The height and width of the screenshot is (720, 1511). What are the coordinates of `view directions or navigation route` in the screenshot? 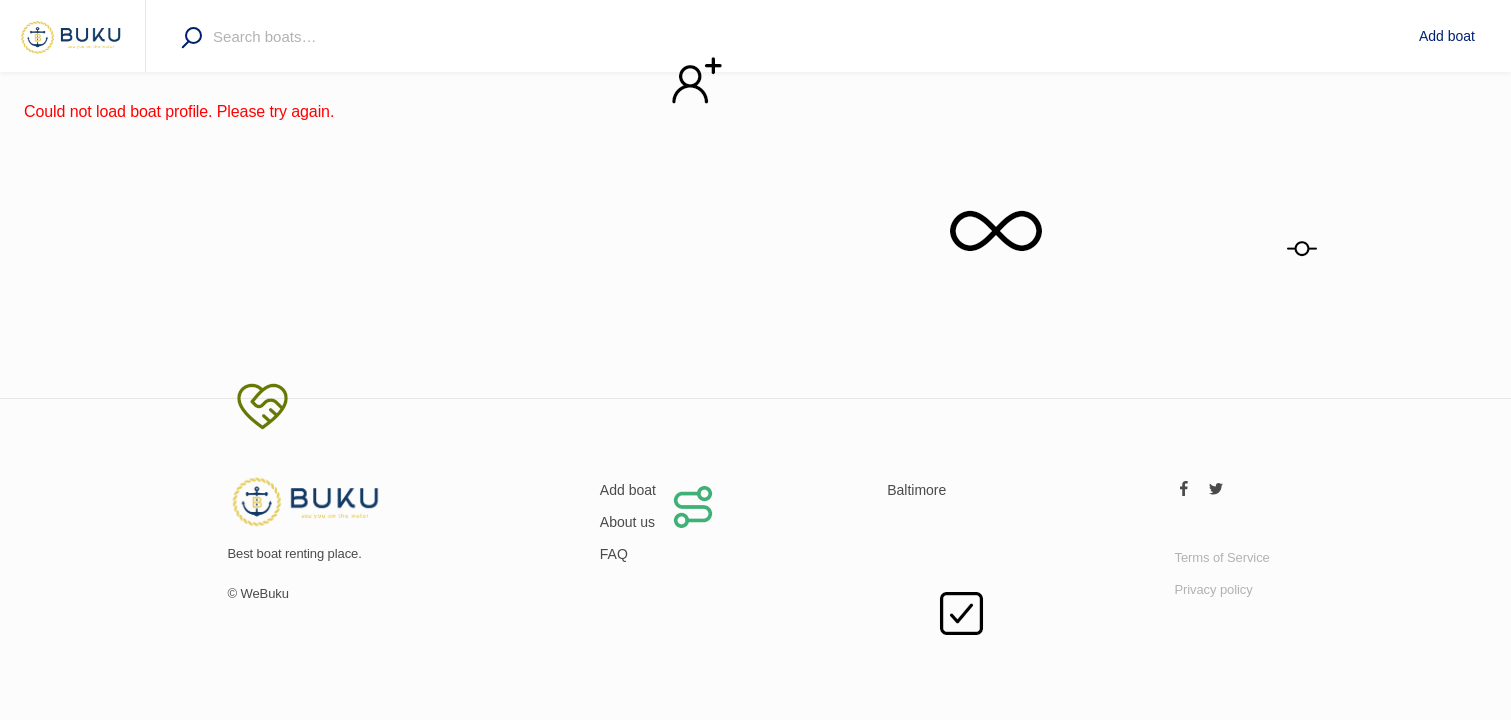 It's located at (693, 507).